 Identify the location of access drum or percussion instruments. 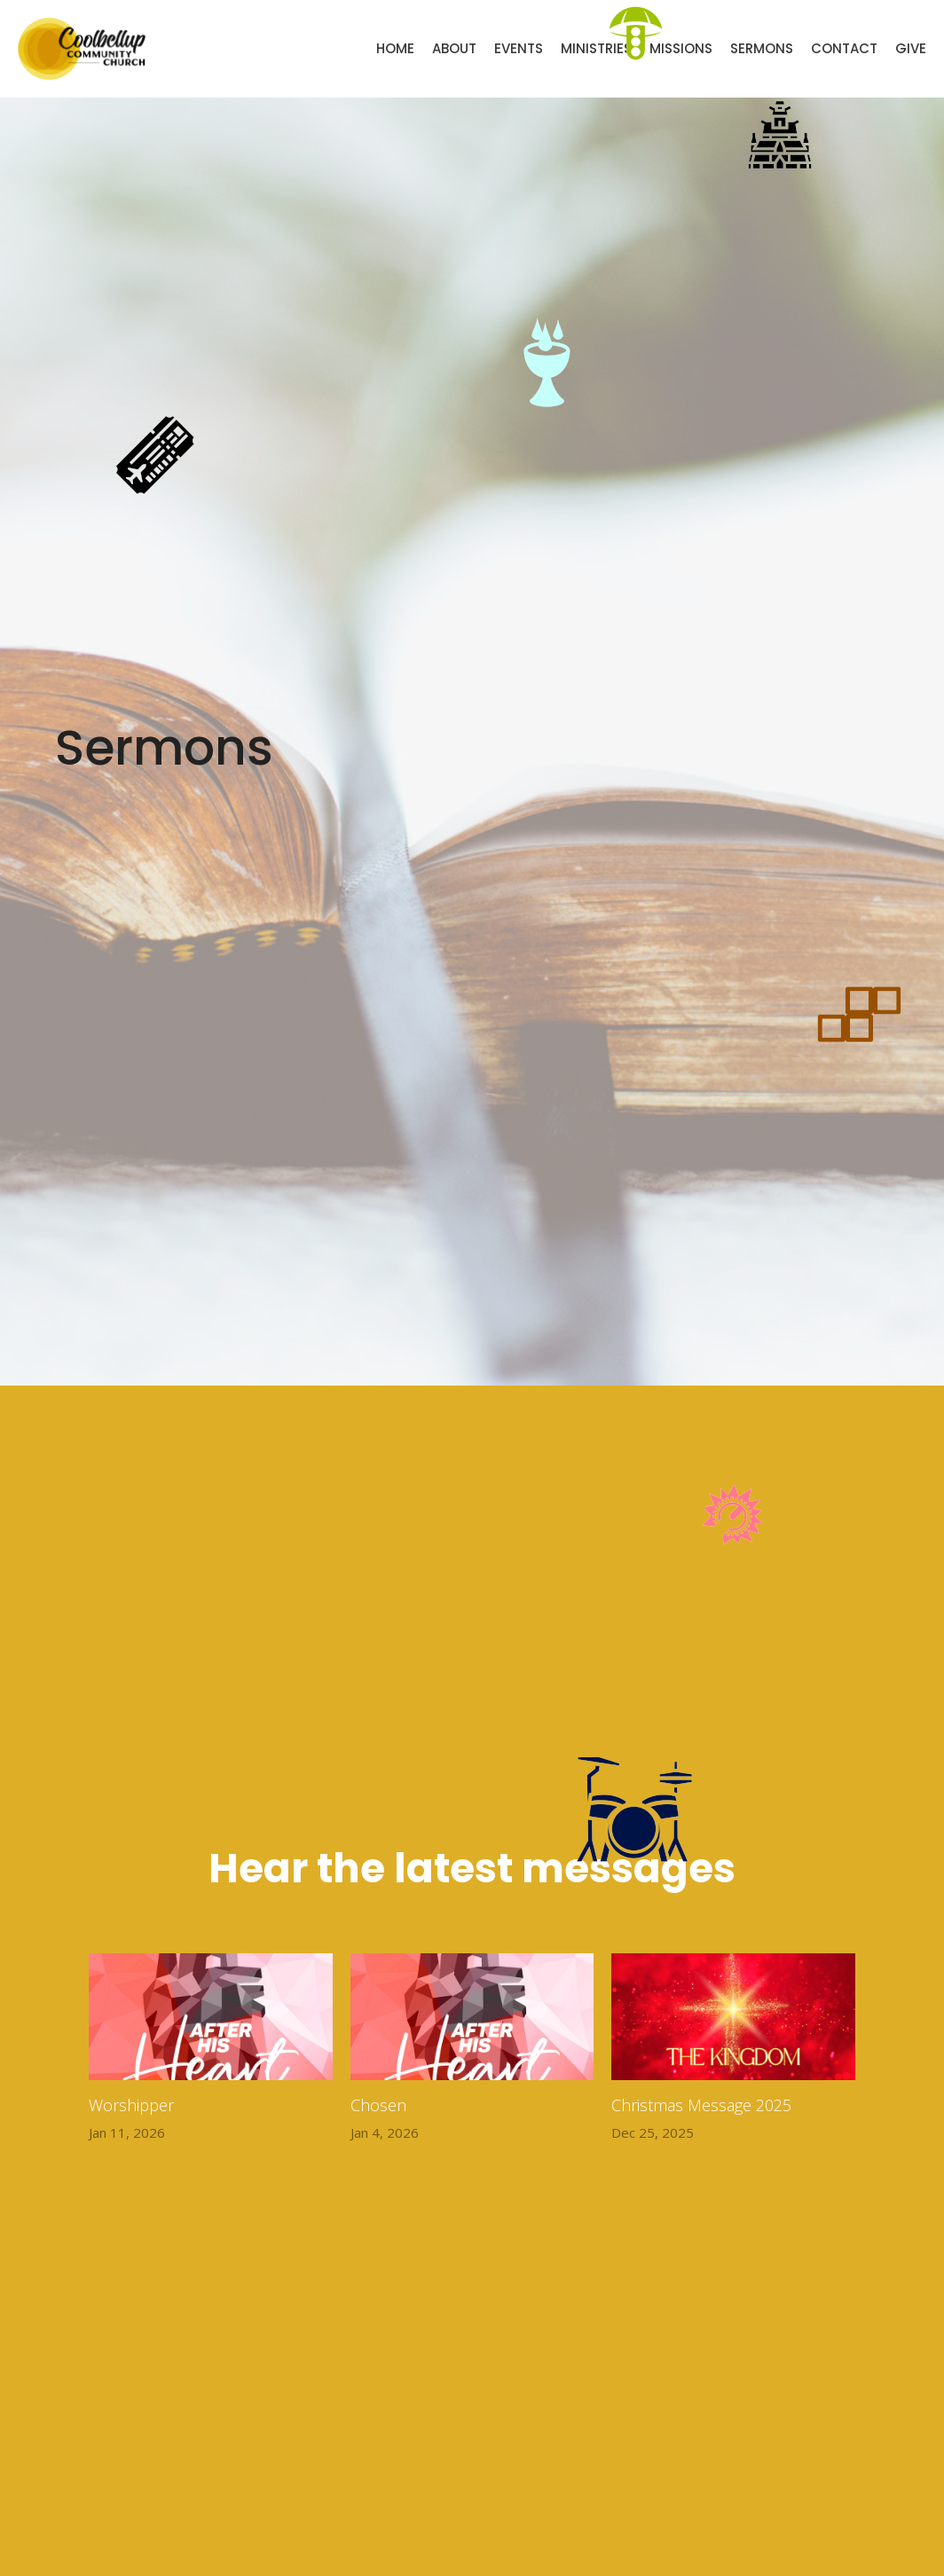
(634, 1805).